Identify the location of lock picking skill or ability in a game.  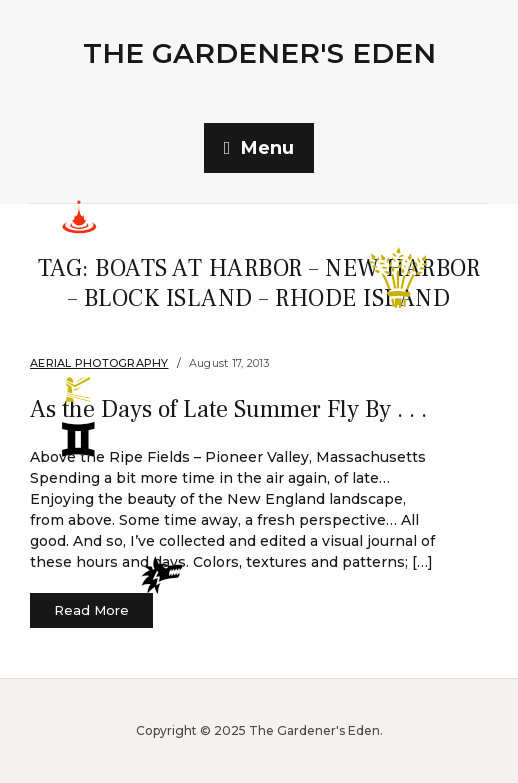
(77, 389).